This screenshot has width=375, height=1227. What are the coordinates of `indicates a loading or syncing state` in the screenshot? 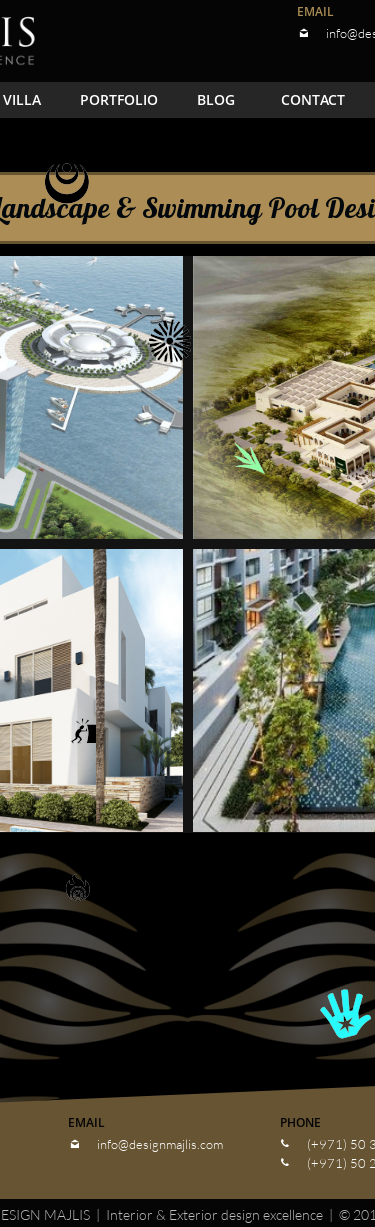 It's located at (67, 183).